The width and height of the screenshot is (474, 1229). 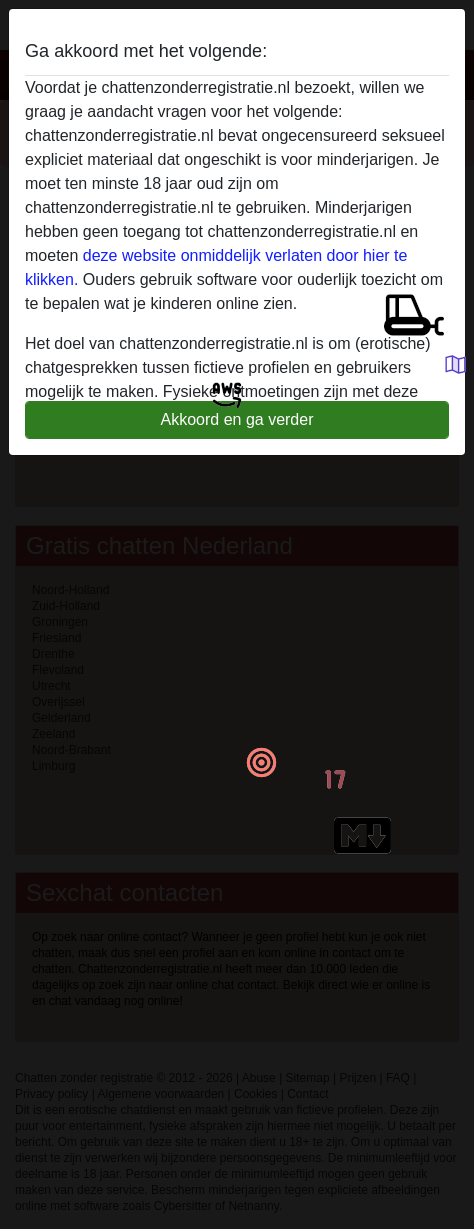 What do you see at coordinates (414, 315) in the screenshot?
I see `construction or building feature` at bounding box center [414, 315].